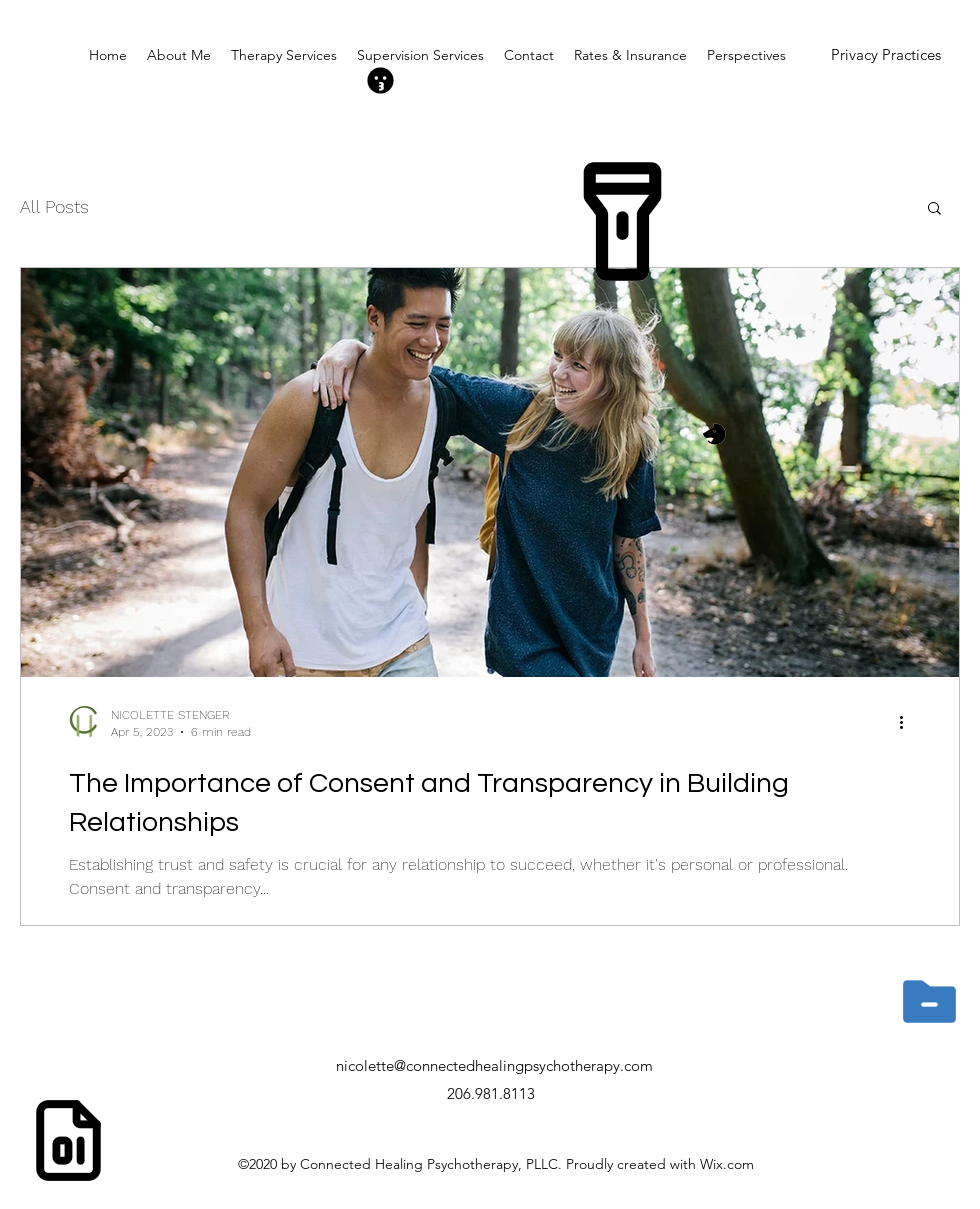  I want to click on access equestrian or horse-related features, so click(715, 434).